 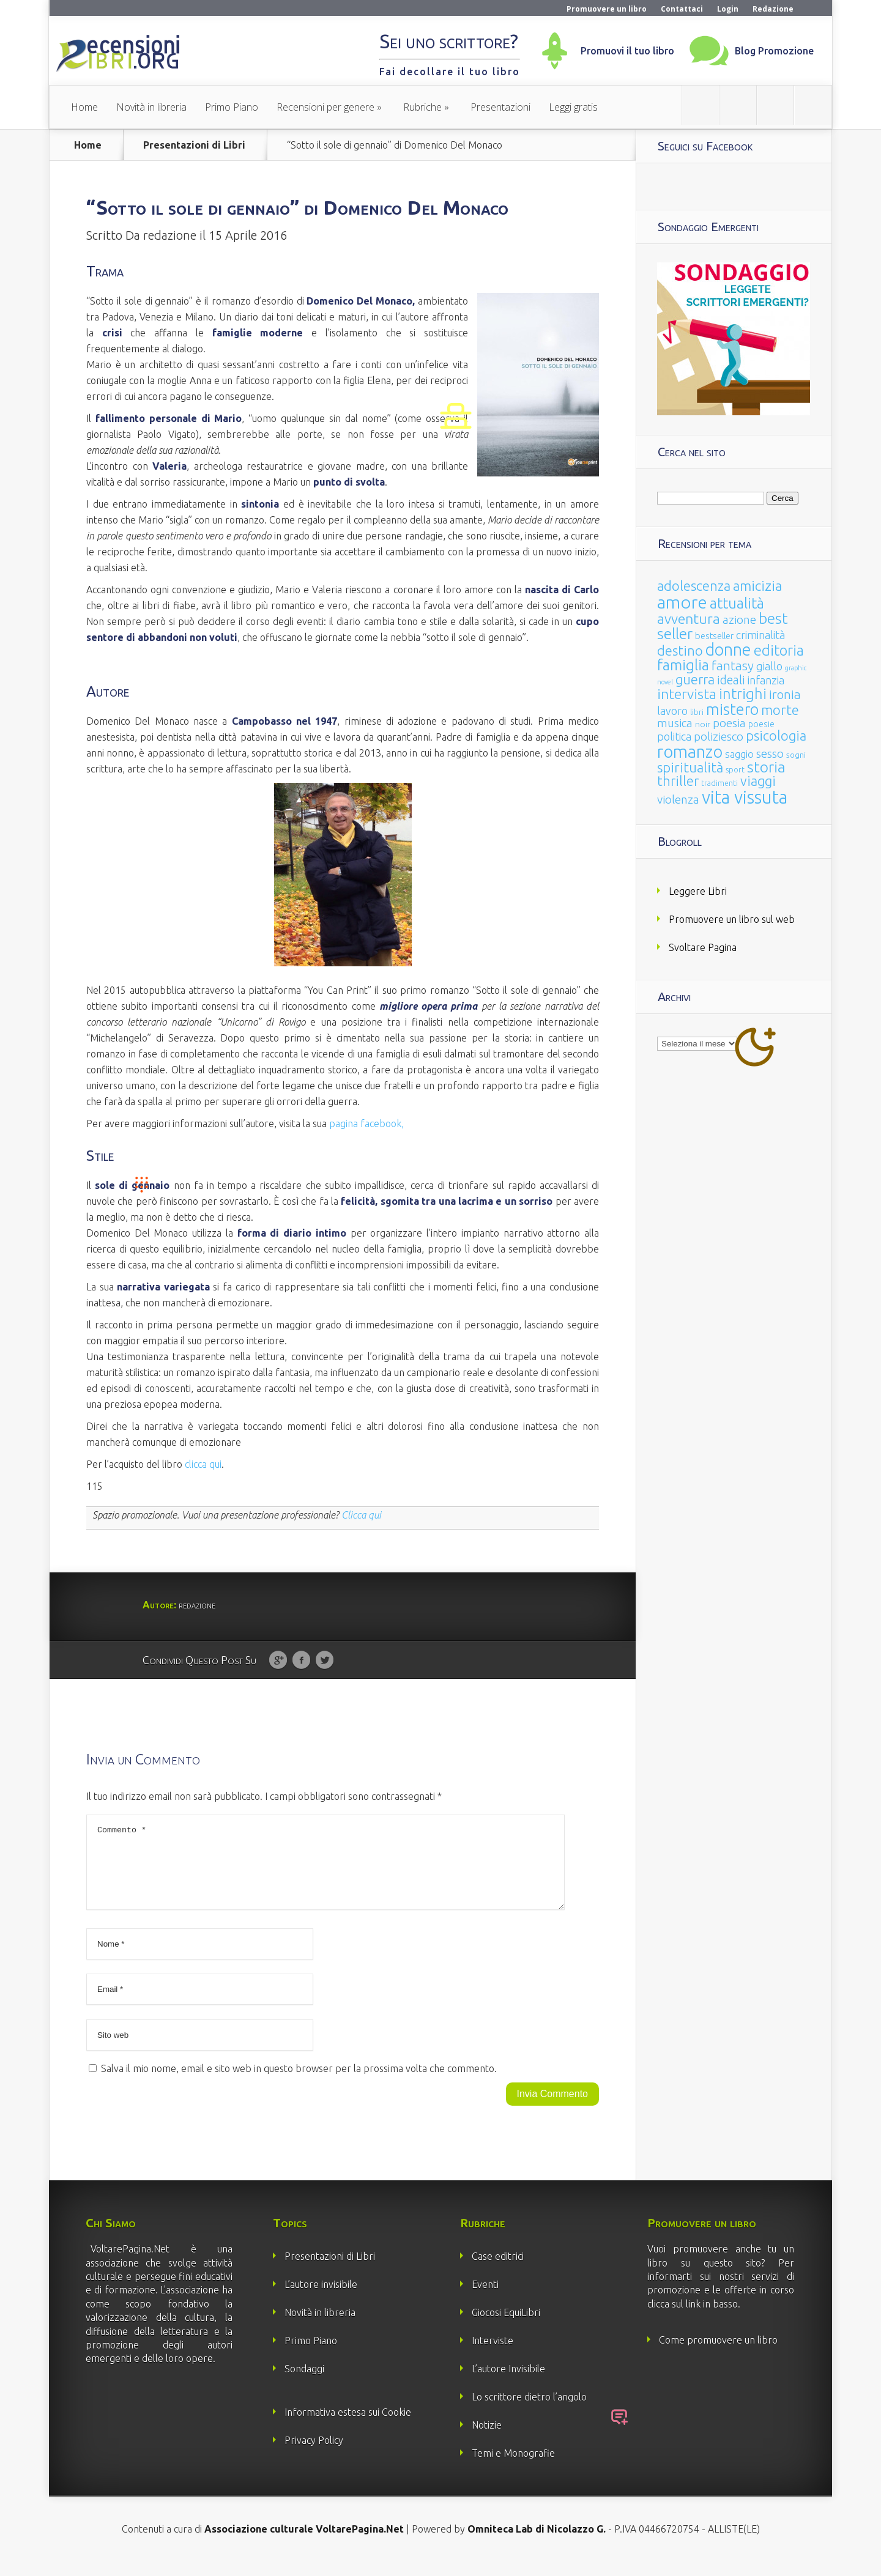 What do you see at coordinates (141, 1184) in the screenshot?
I see `open numeric keypad for input` at bounding box center [141, 1184].